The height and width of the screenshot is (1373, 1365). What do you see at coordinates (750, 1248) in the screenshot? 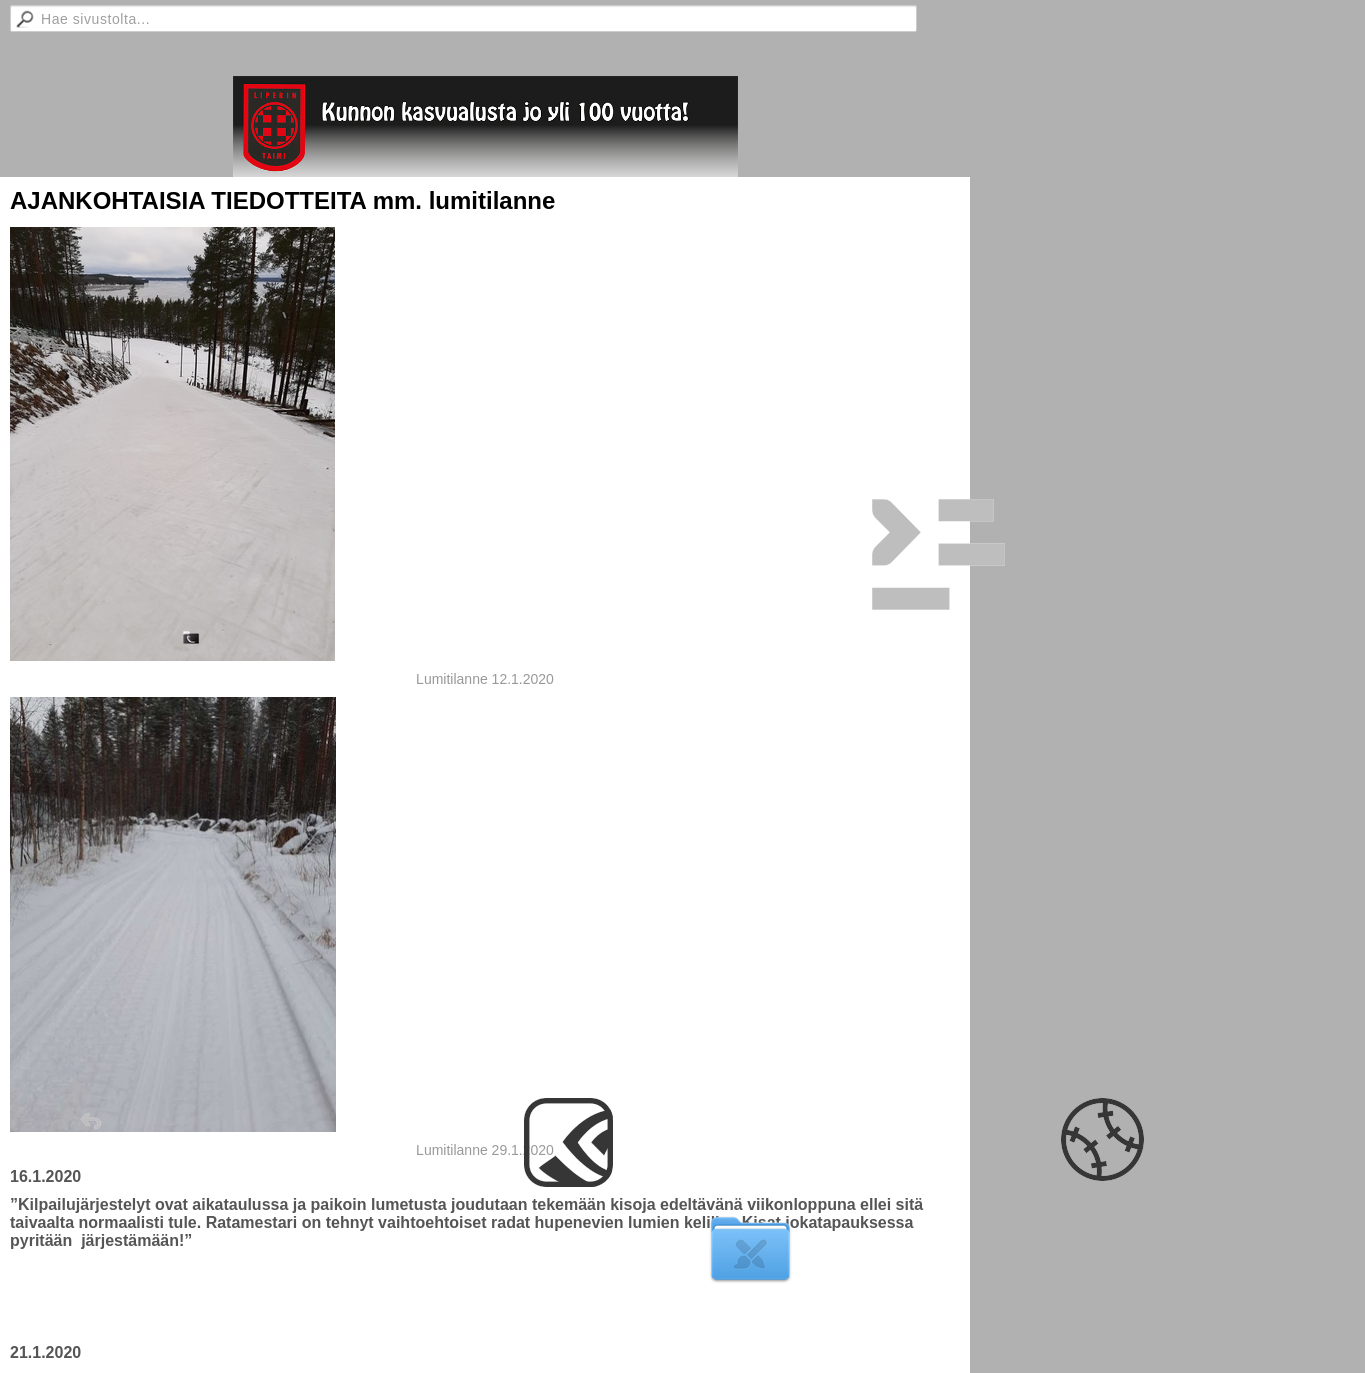
I see `open graphics or design files folder` at bounding box center [750, 1248].